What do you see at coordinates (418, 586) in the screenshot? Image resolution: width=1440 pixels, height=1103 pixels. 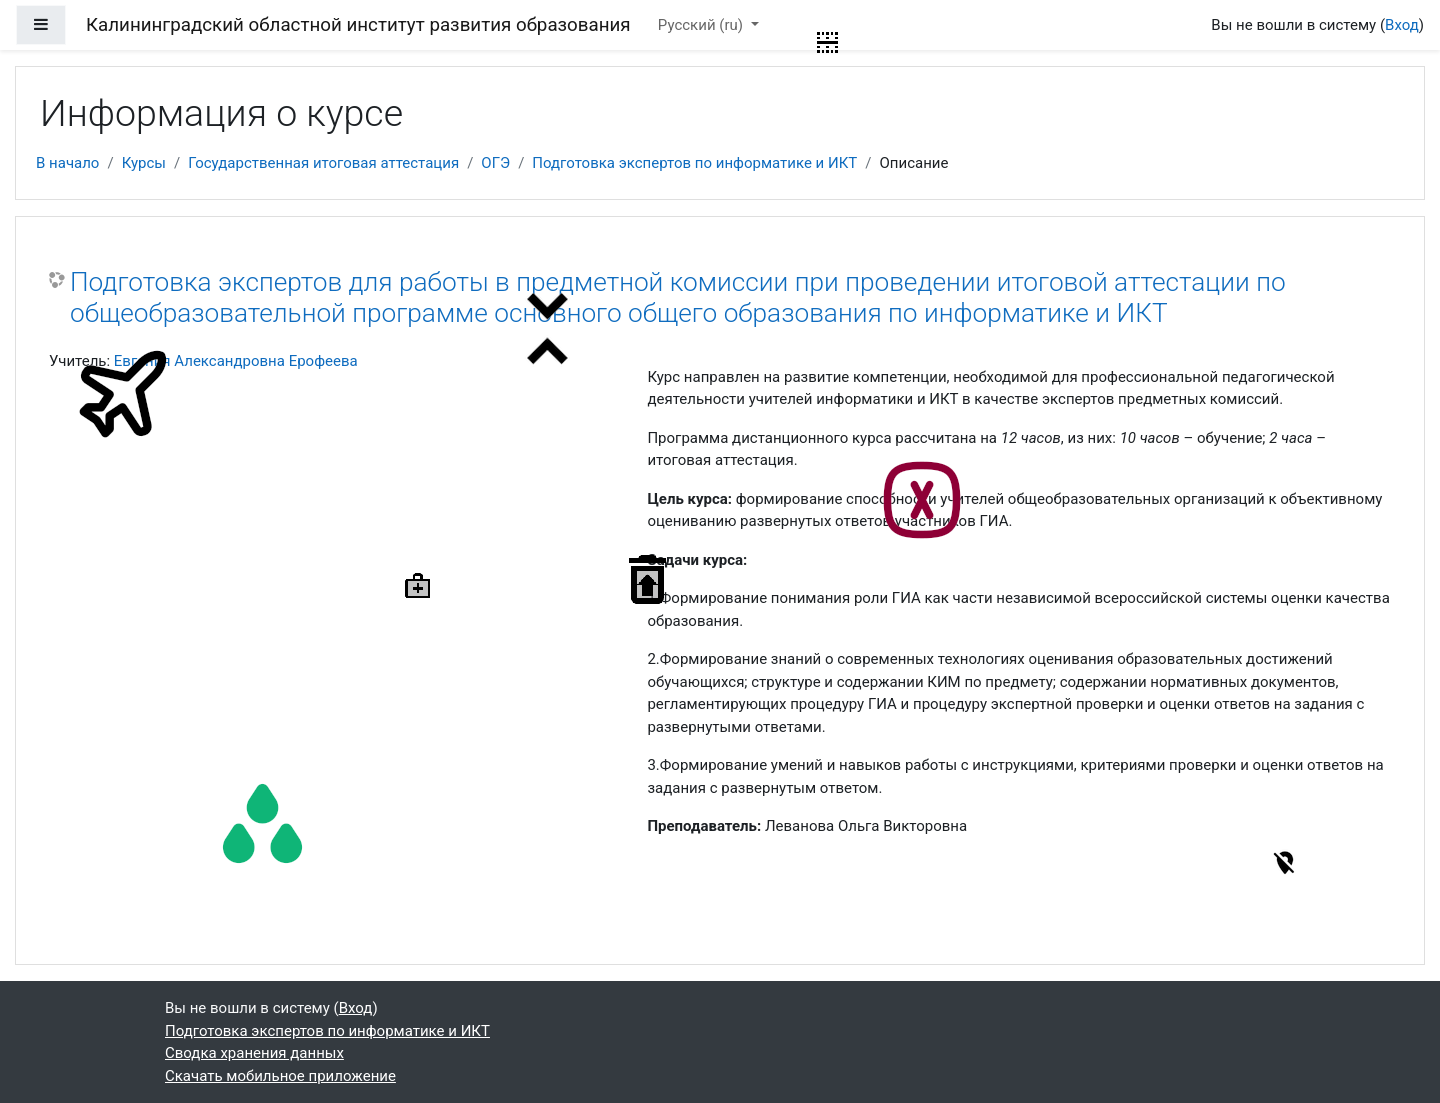 I see `access medical services or healthcare information` at bounding box center [418, 586].